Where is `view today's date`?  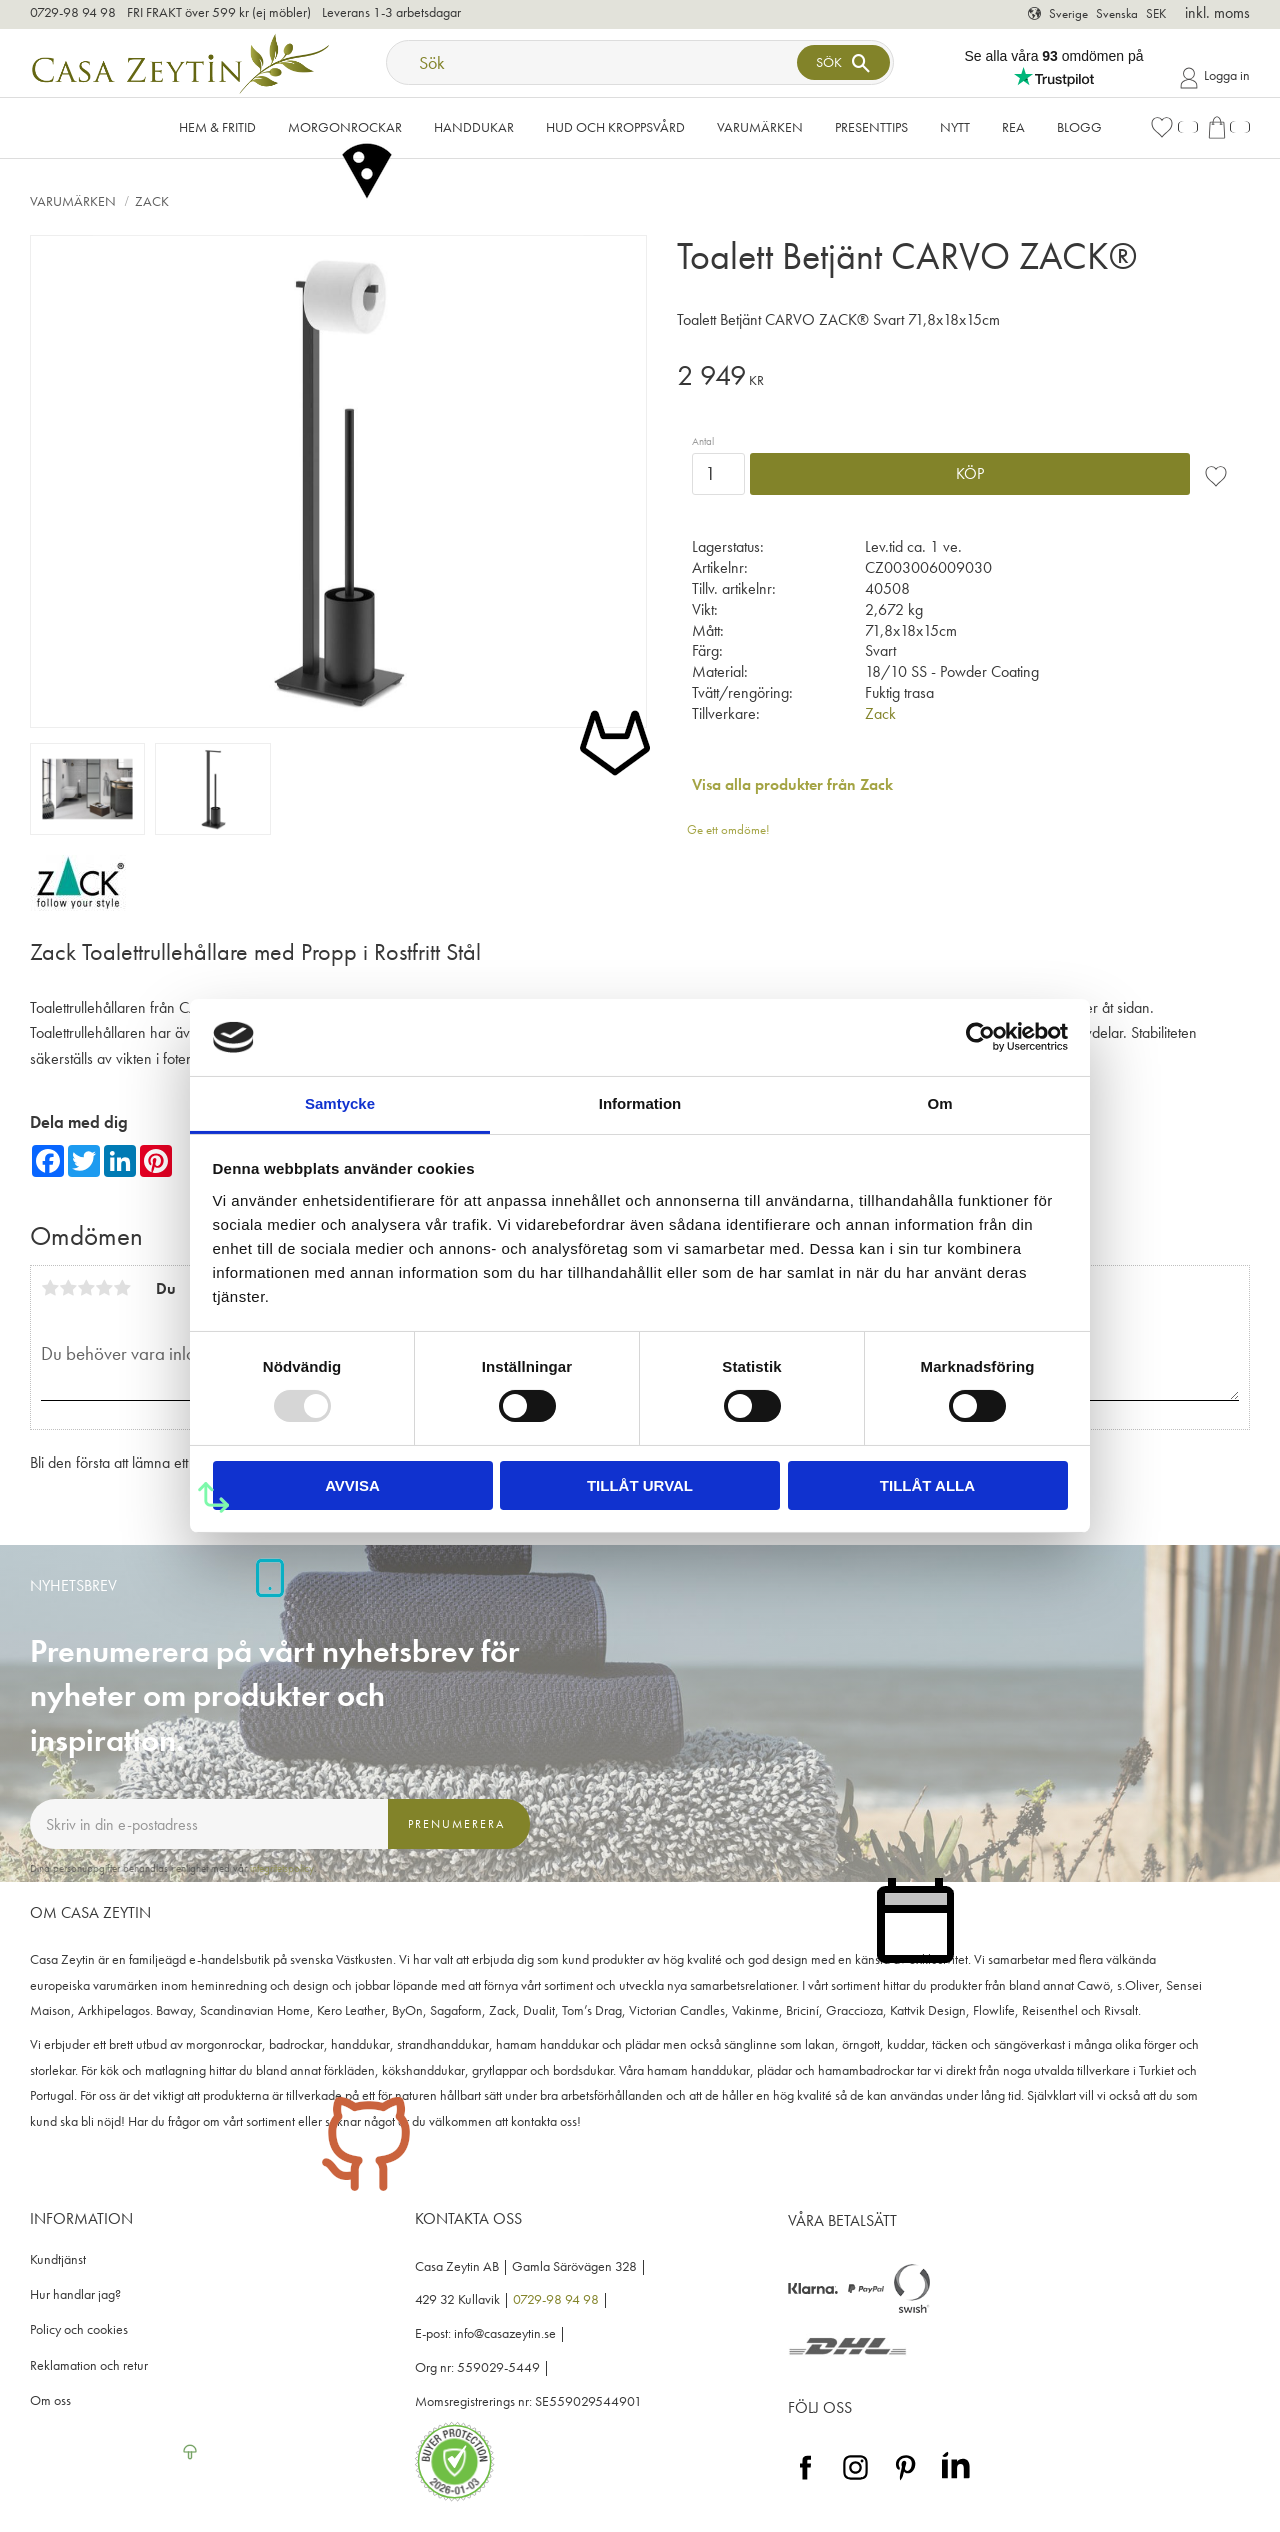
view today's date is located at coordinates (915, 1920).